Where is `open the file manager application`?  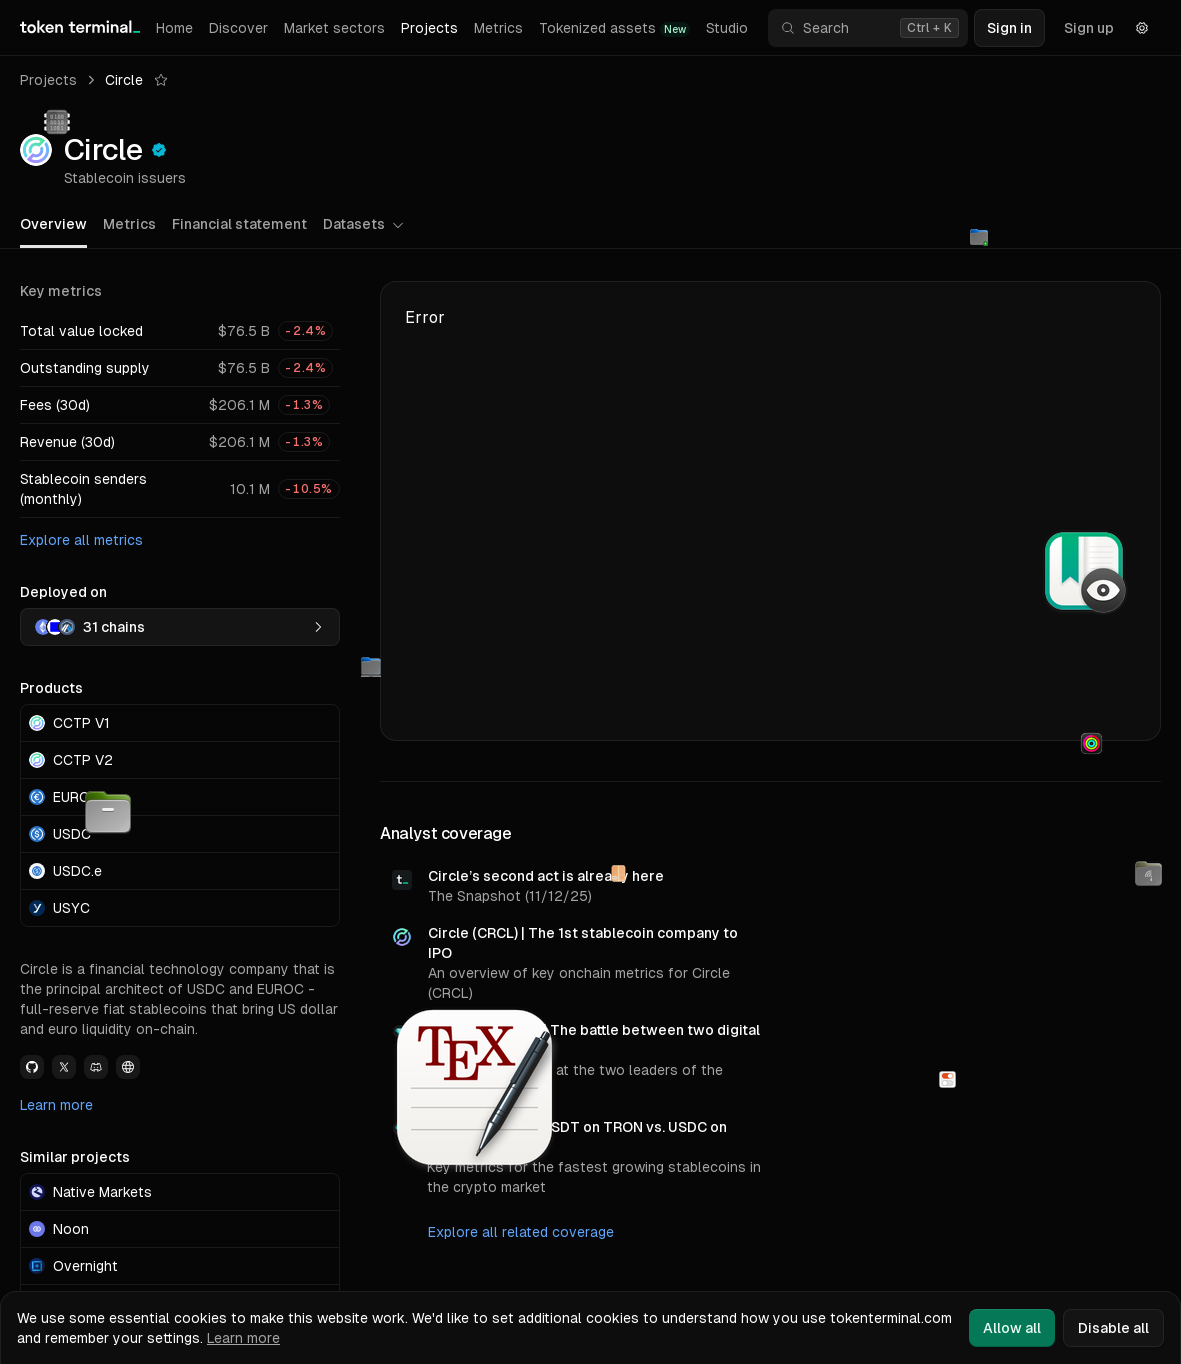 open the file manager application is located at coordinates (108, 812).